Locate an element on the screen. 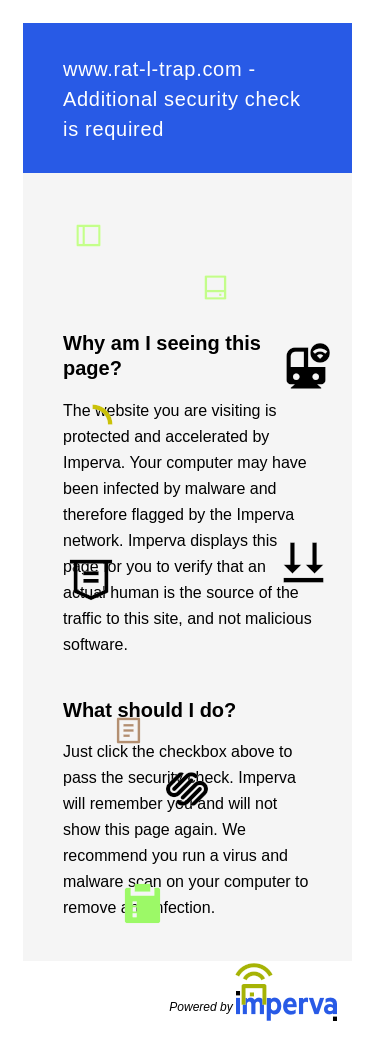 The image size is (375, 1061). indicates content is loading is located at coordinates (92, 424).